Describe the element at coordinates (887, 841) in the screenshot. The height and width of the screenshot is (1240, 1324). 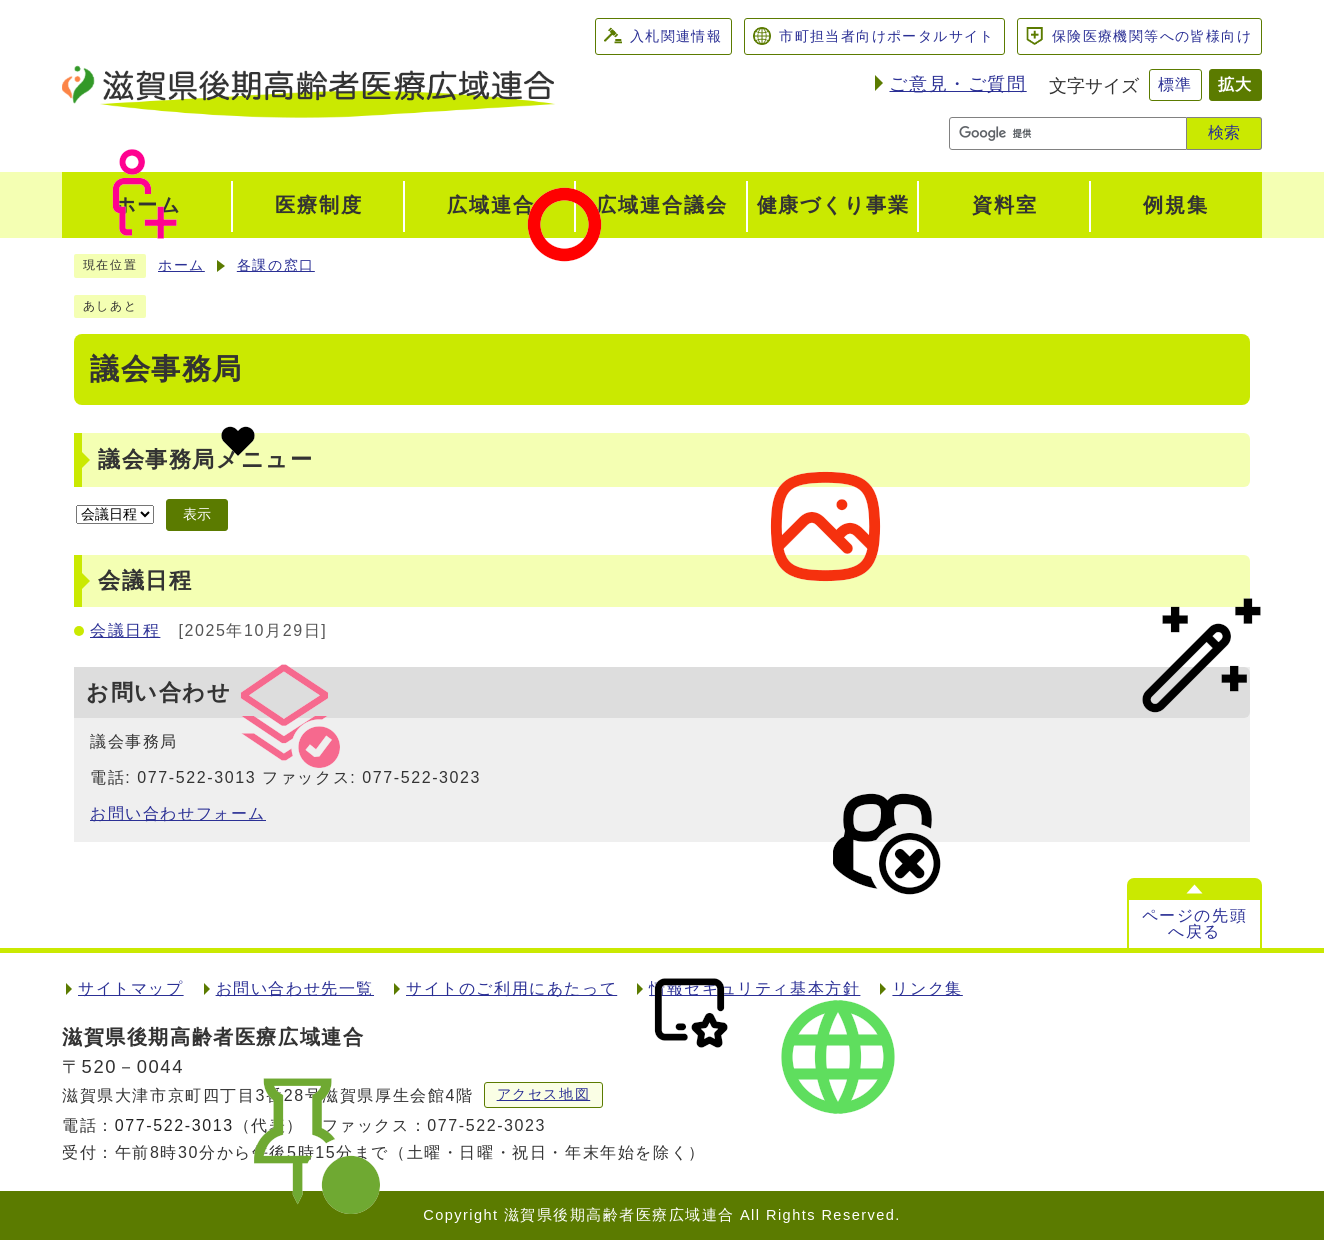
I see `github copilot is disconnected or unavailable` at that location.